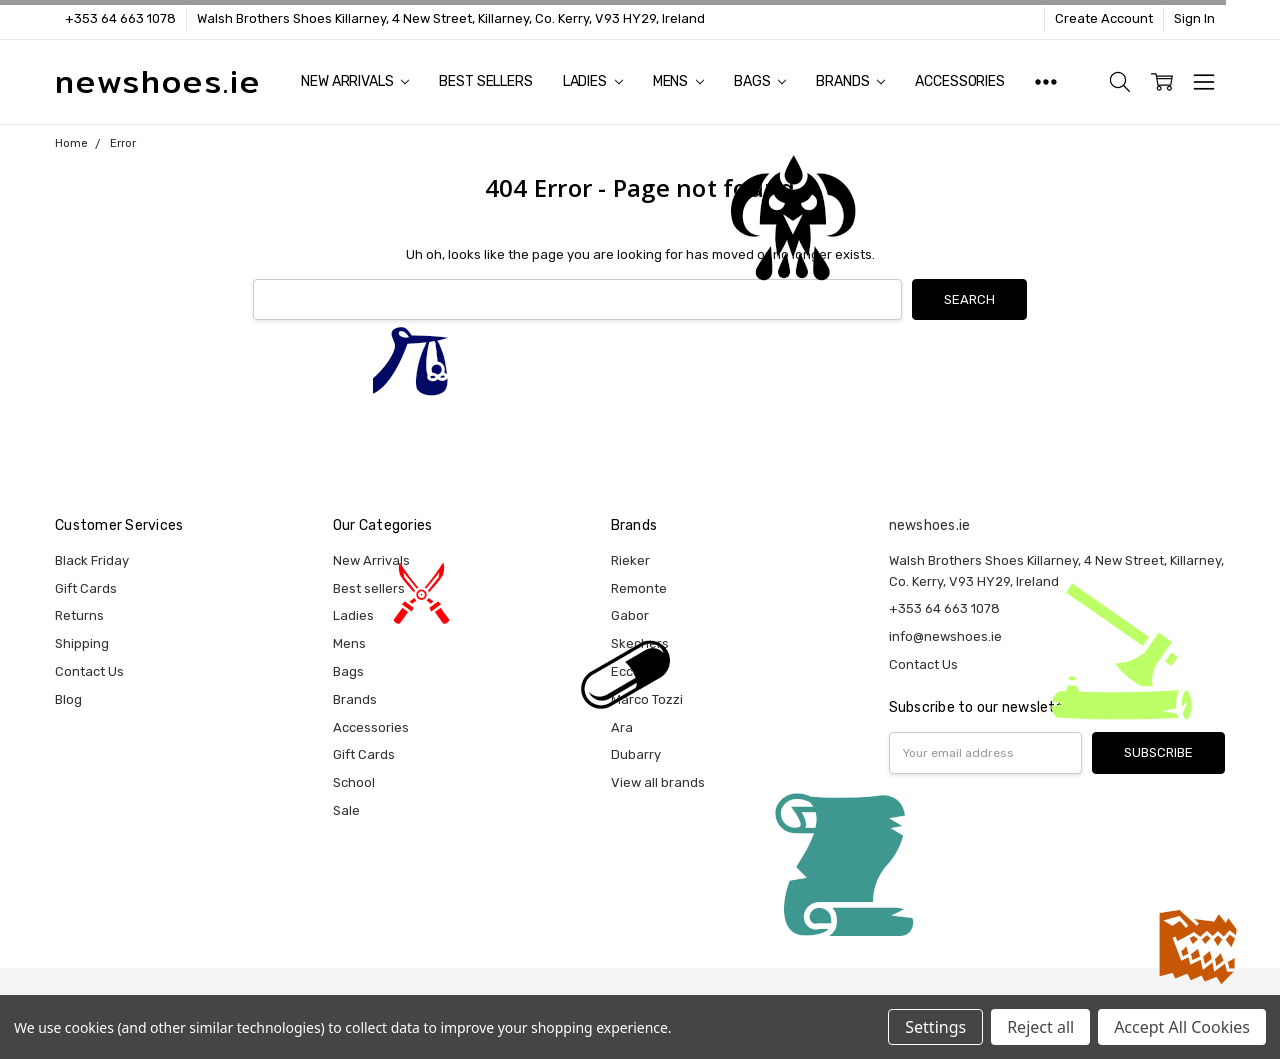 Image resolution: width=1280 pixels, height=1059 pixels. What do you see at coordinates (793, 218) in the screenshot?
I see `diablo or demon-themed game mode` at bounding box center [793, 218].